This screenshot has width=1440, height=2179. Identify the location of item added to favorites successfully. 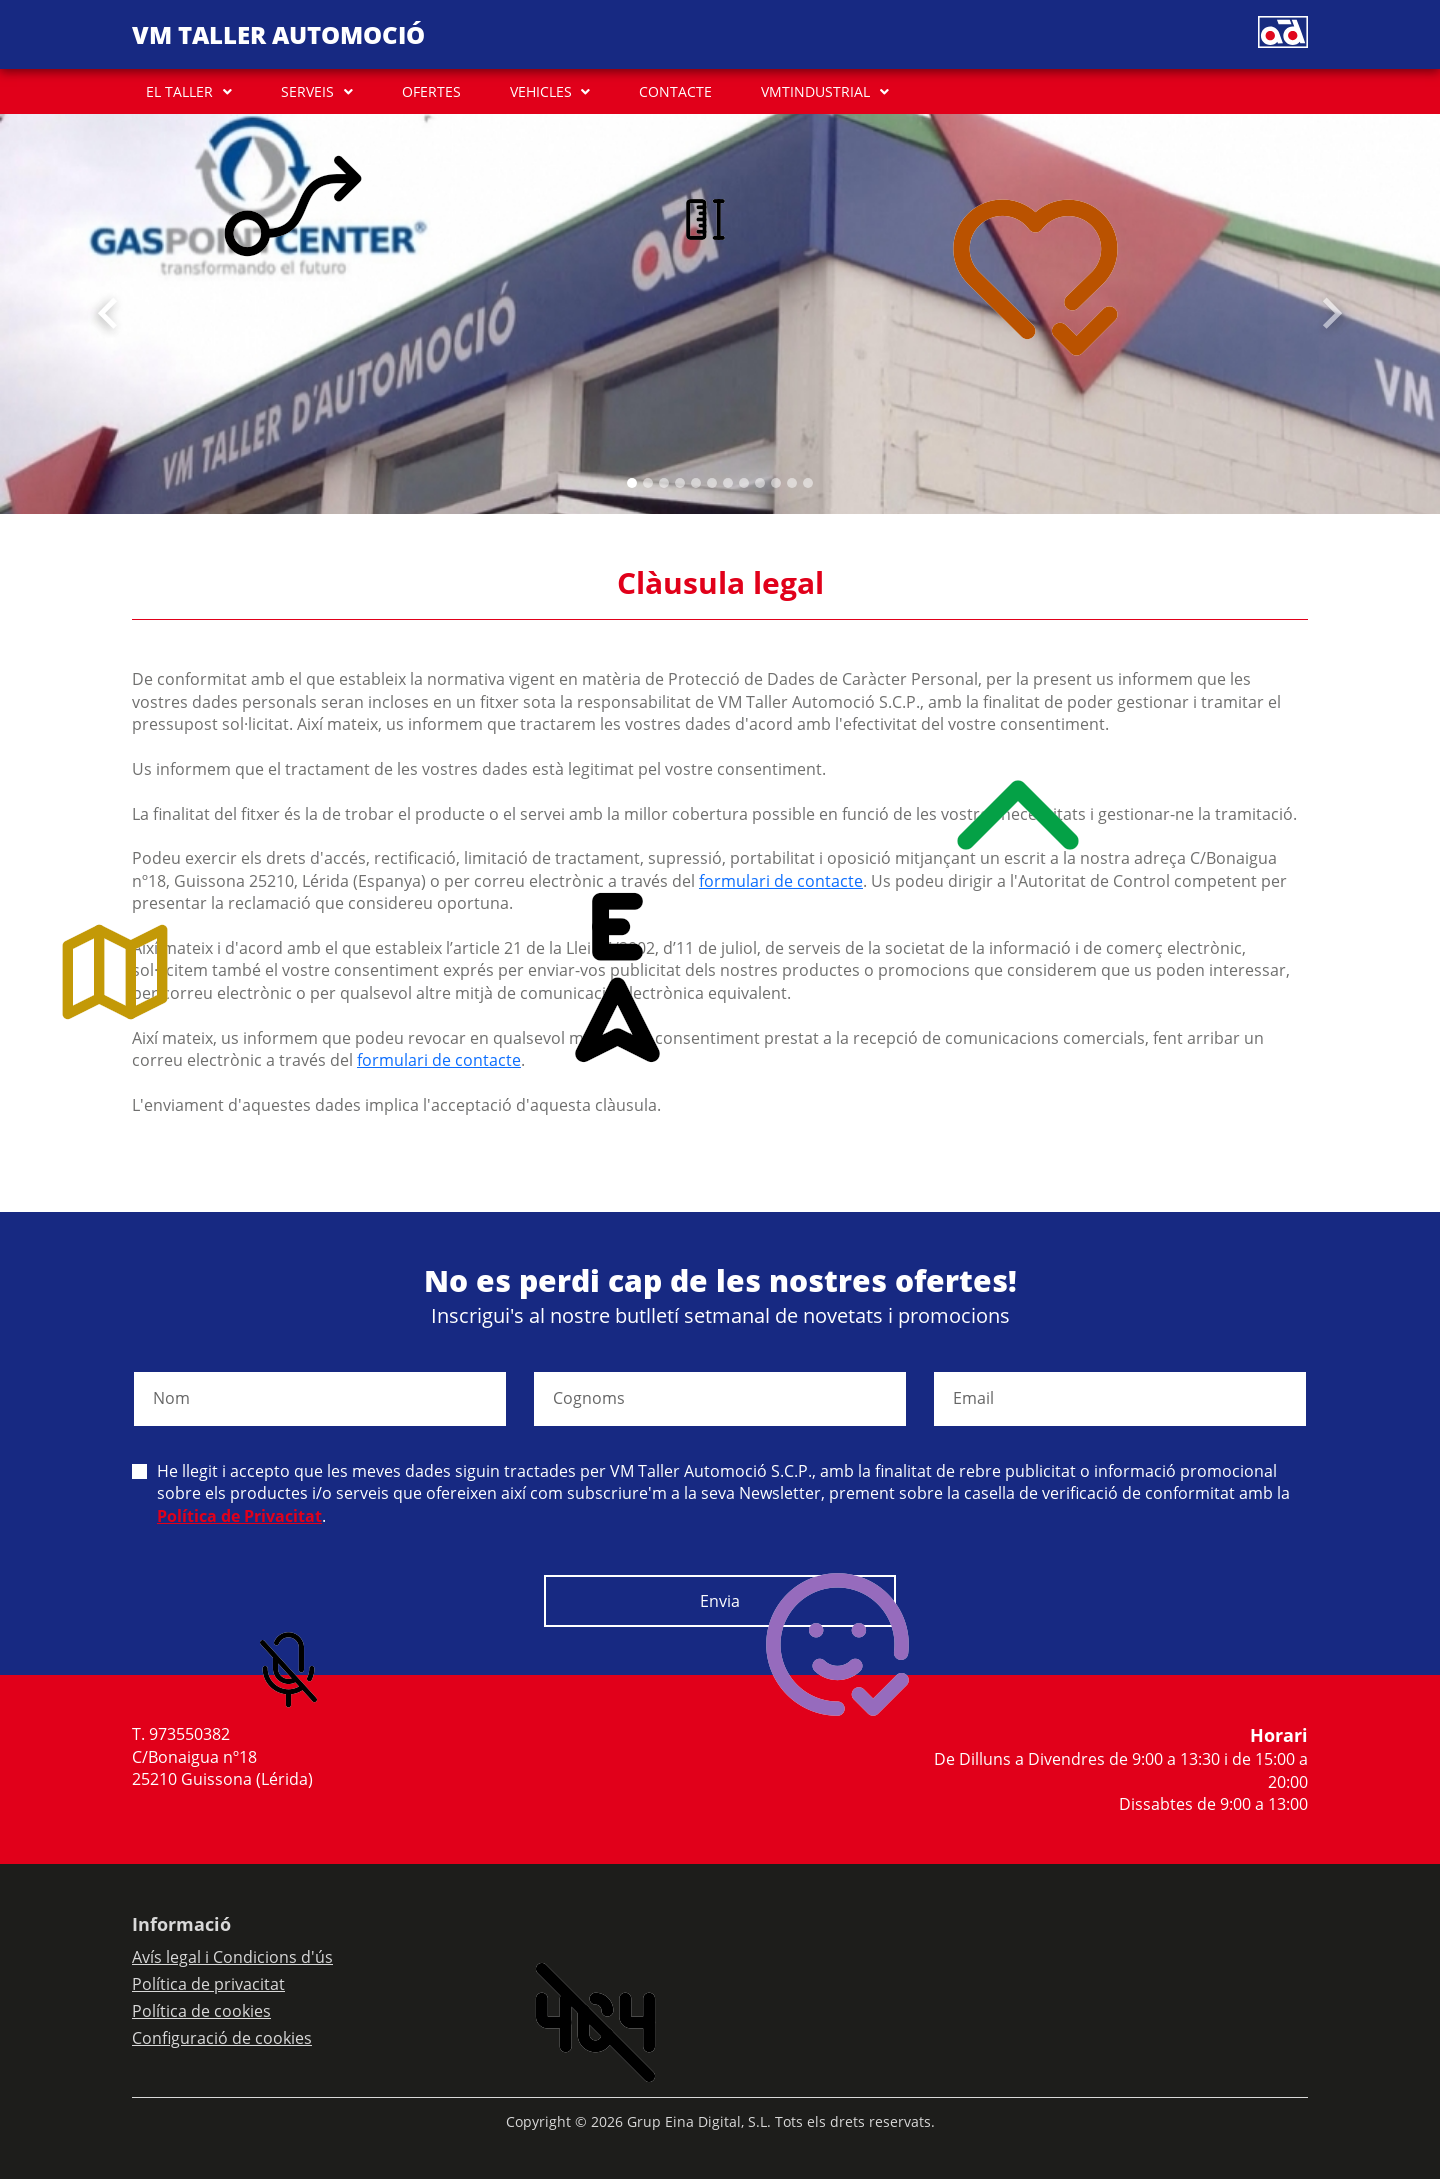
(1035, 273).